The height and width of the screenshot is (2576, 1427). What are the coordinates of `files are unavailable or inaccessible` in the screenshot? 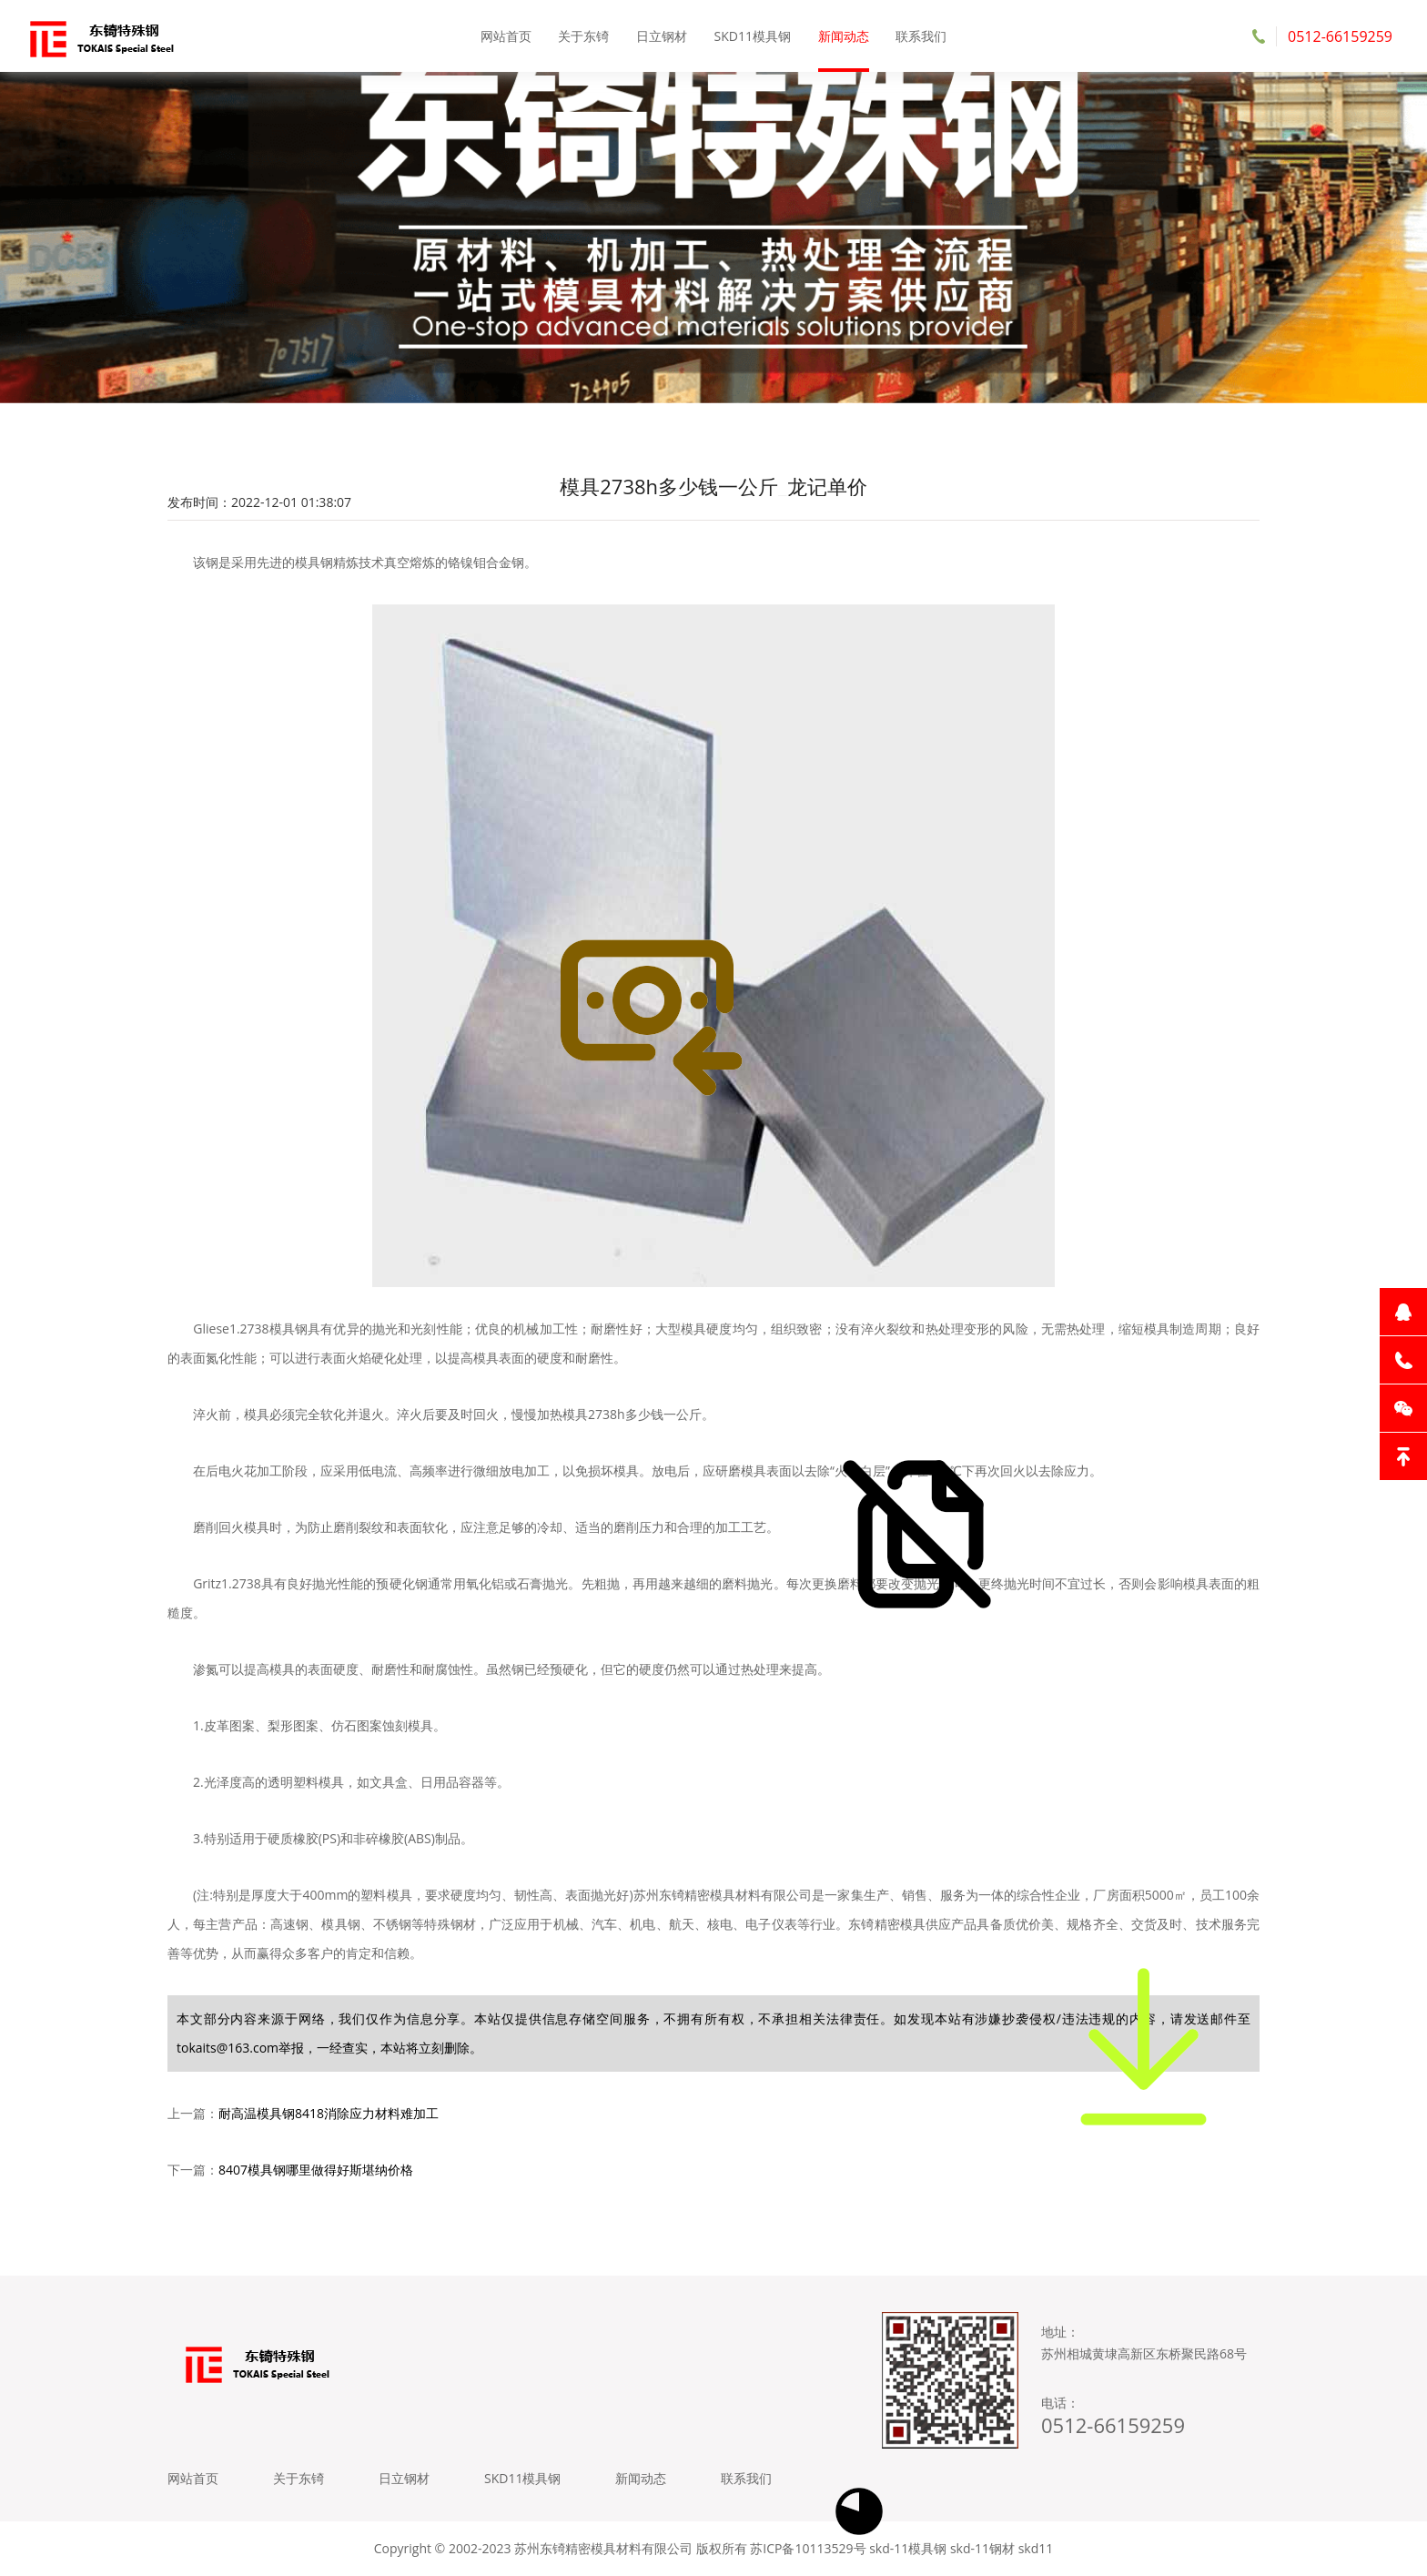 It's located at (916, 1534).